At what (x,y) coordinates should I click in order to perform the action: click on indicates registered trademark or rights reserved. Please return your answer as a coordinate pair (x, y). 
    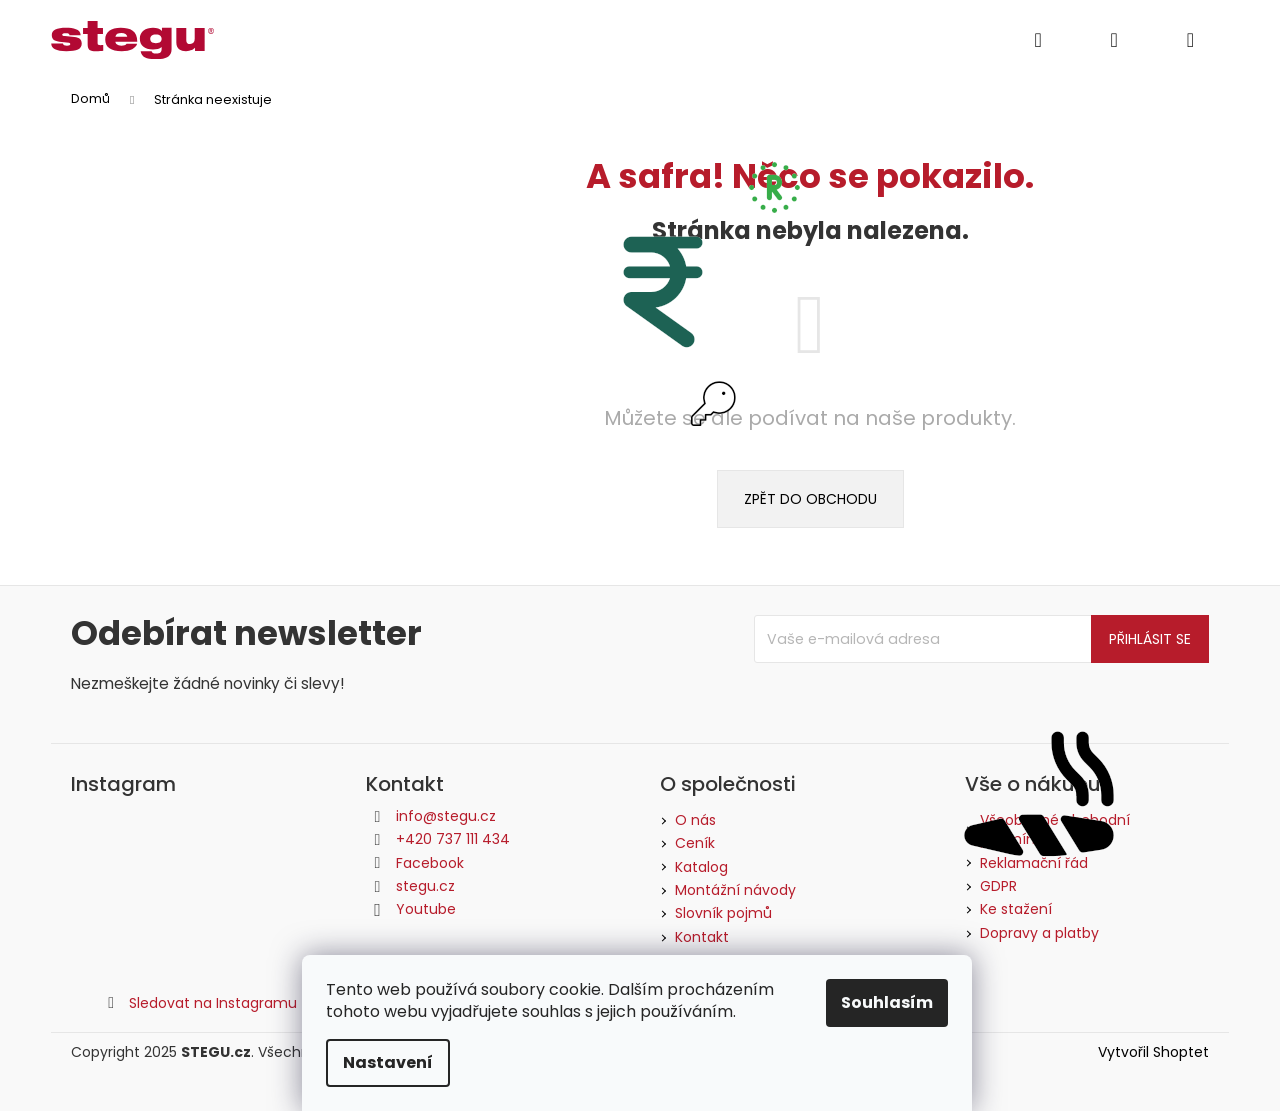
    Looking at the image, I should click on (774, 187).